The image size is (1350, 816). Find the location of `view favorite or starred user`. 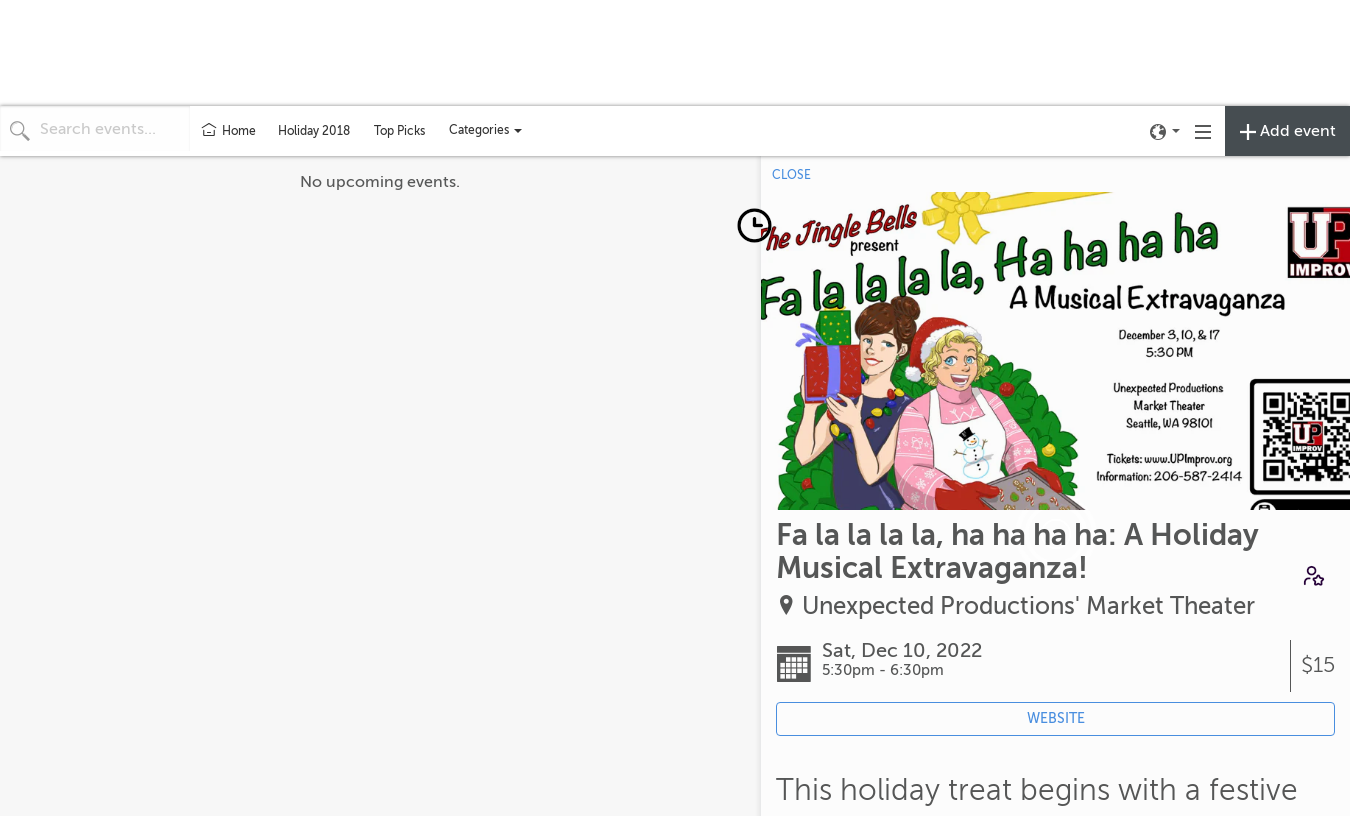

view favorite or starred user is located at coordinates (1313, 575).